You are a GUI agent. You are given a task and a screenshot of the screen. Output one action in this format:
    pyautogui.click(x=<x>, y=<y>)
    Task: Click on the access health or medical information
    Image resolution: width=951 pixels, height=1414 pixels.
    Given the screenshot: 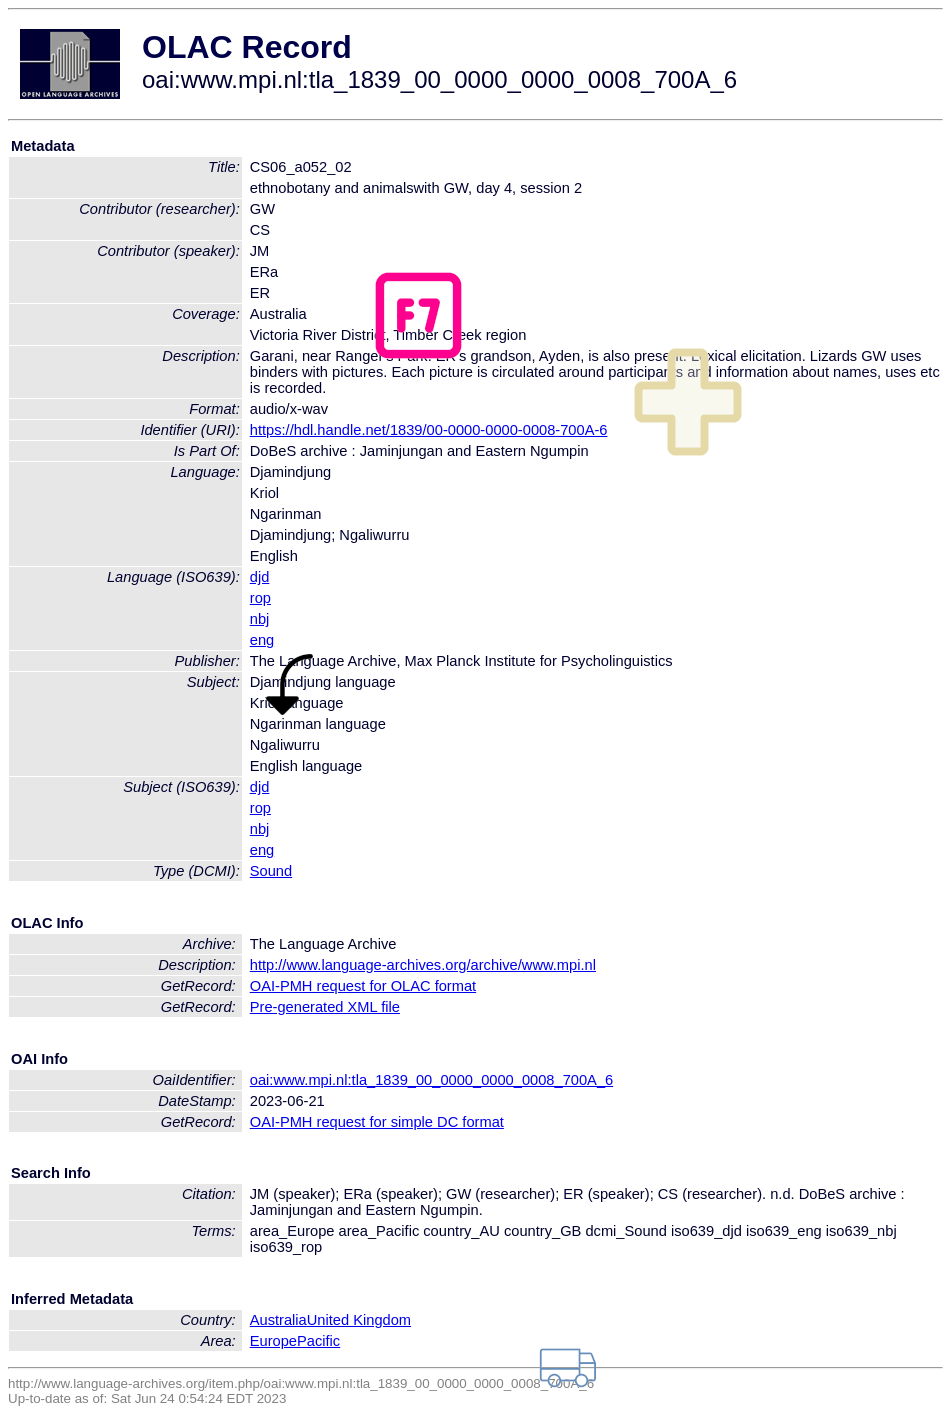 What is the action you would take?
    pyautogui.click(x=688, y=402)
    